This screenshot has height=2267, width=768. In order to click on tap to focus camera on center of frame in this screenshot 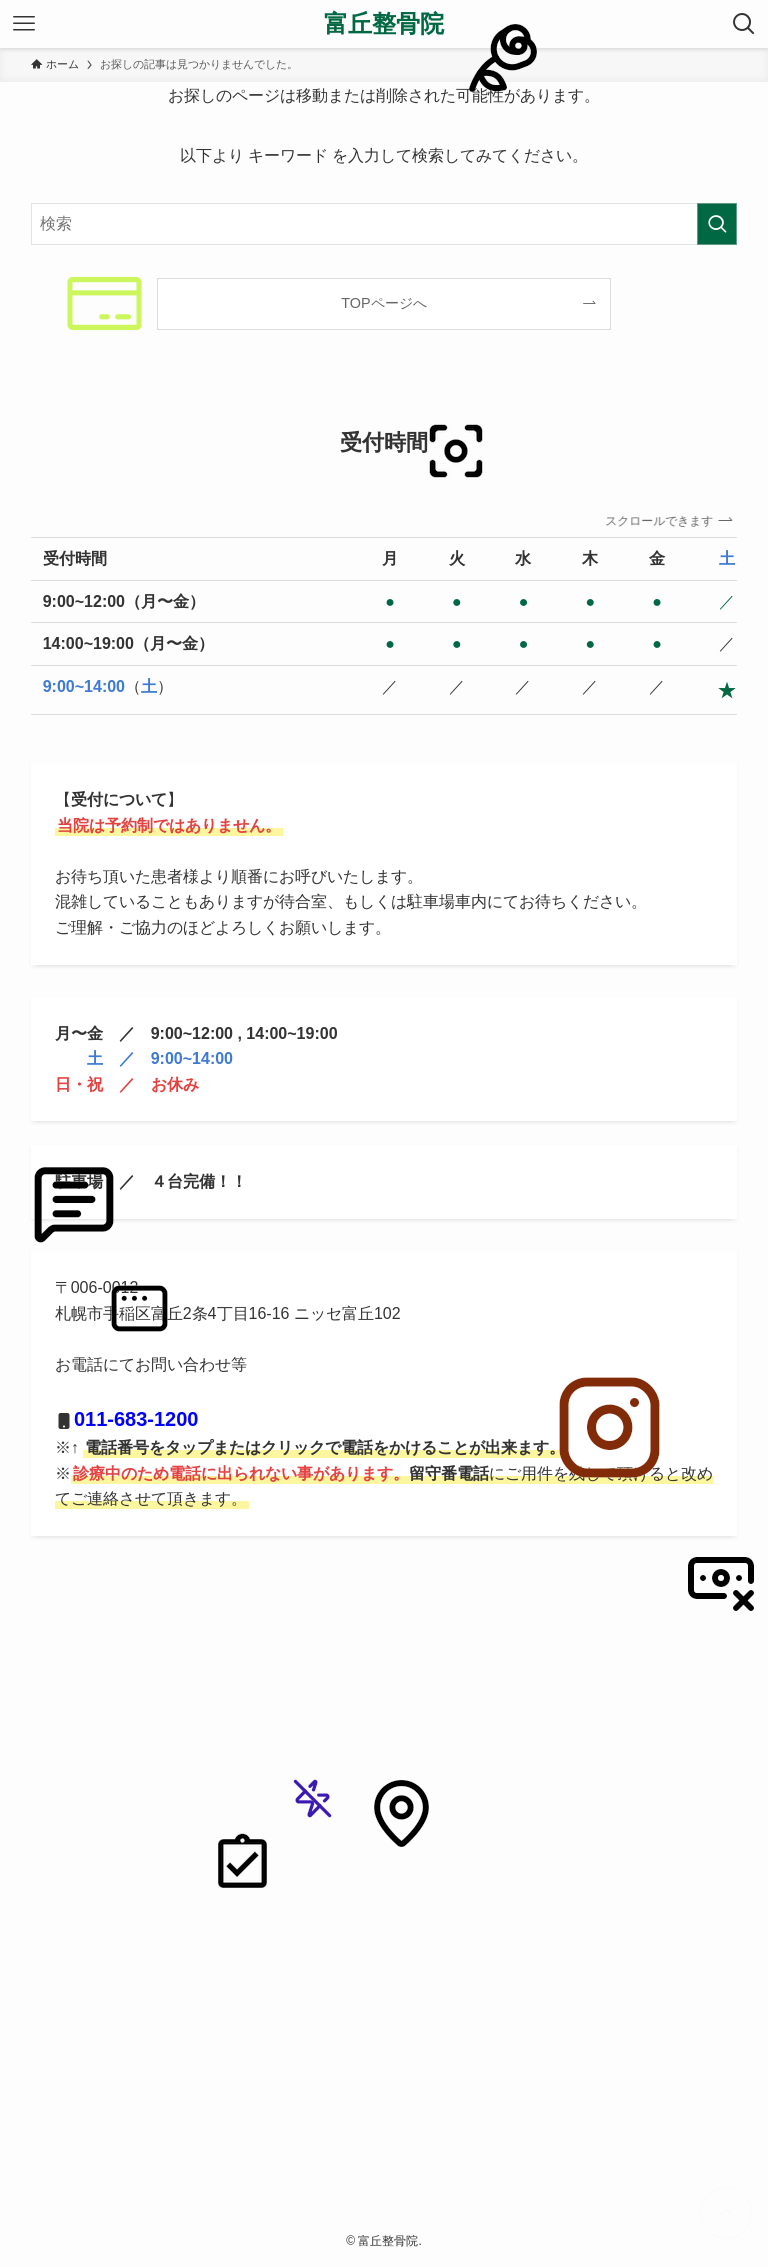, I will do `click(456, 451)`.